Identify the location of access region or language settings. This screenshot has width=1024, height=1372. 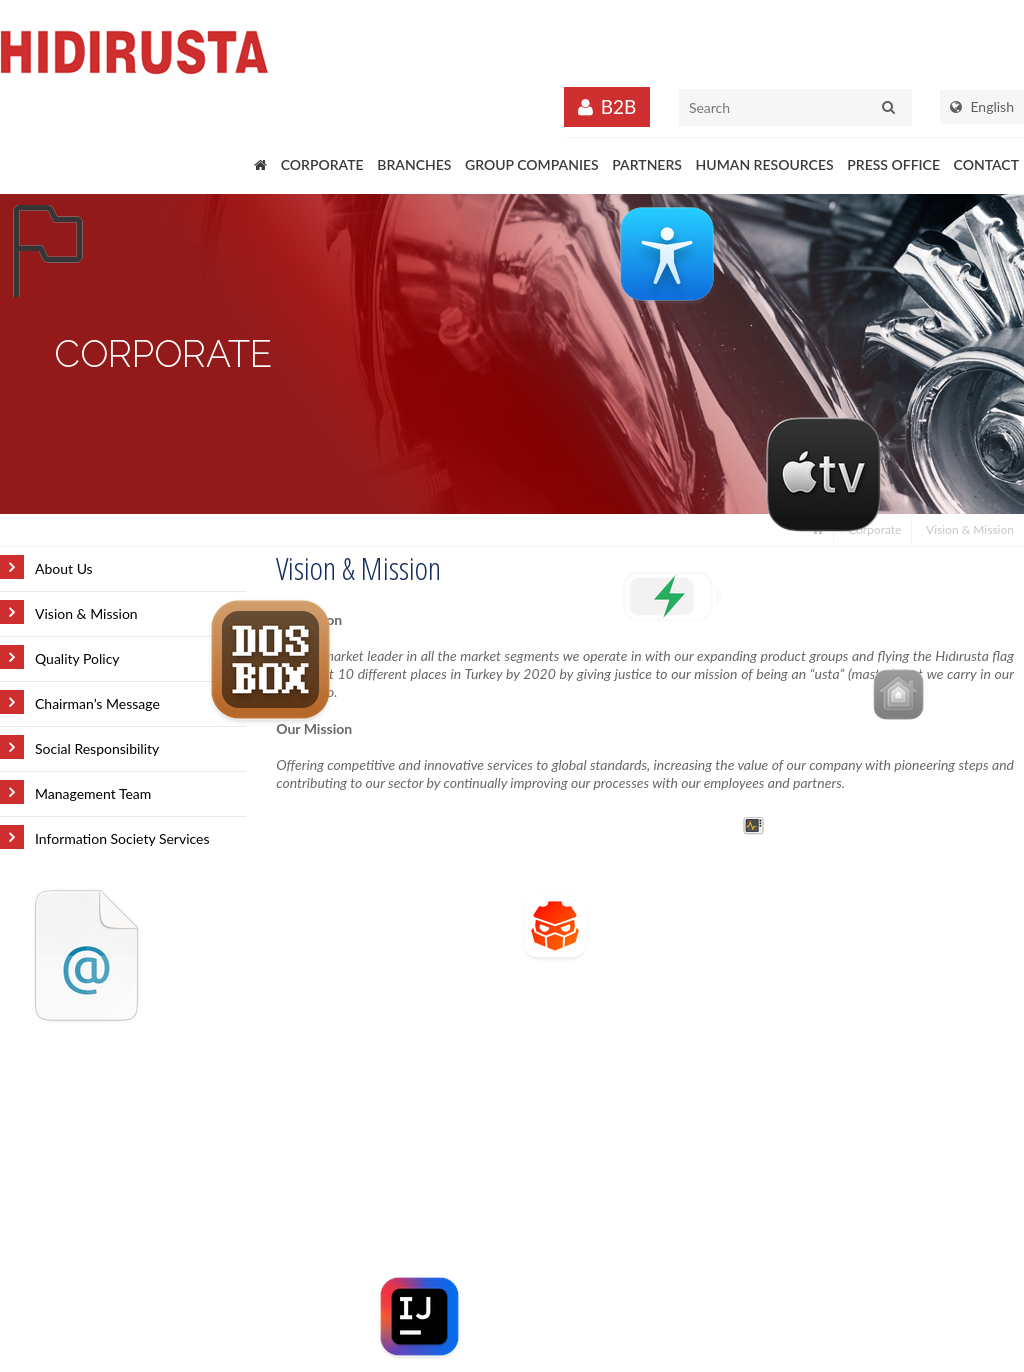
(48, 251).